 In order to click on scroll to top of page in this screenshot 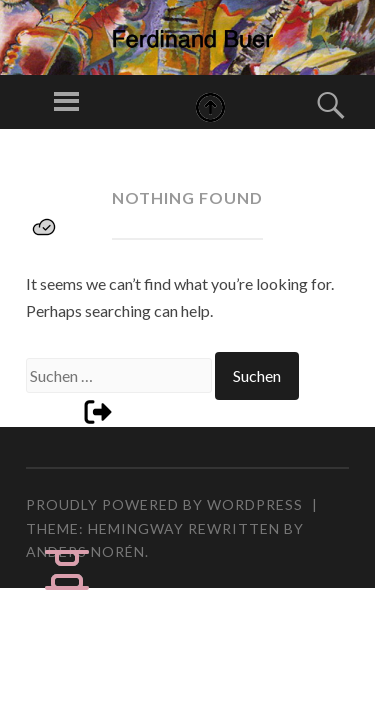, I will do `click(210, 107)`.